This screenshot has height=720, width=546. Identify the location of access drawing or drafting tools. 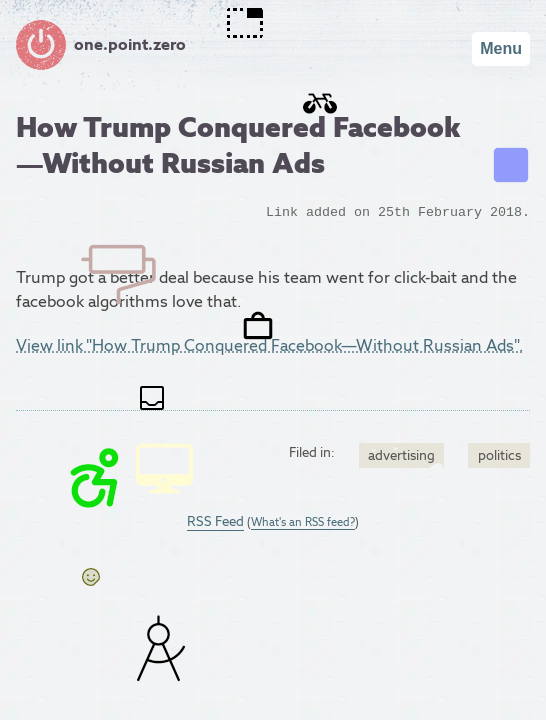
(158, 649).